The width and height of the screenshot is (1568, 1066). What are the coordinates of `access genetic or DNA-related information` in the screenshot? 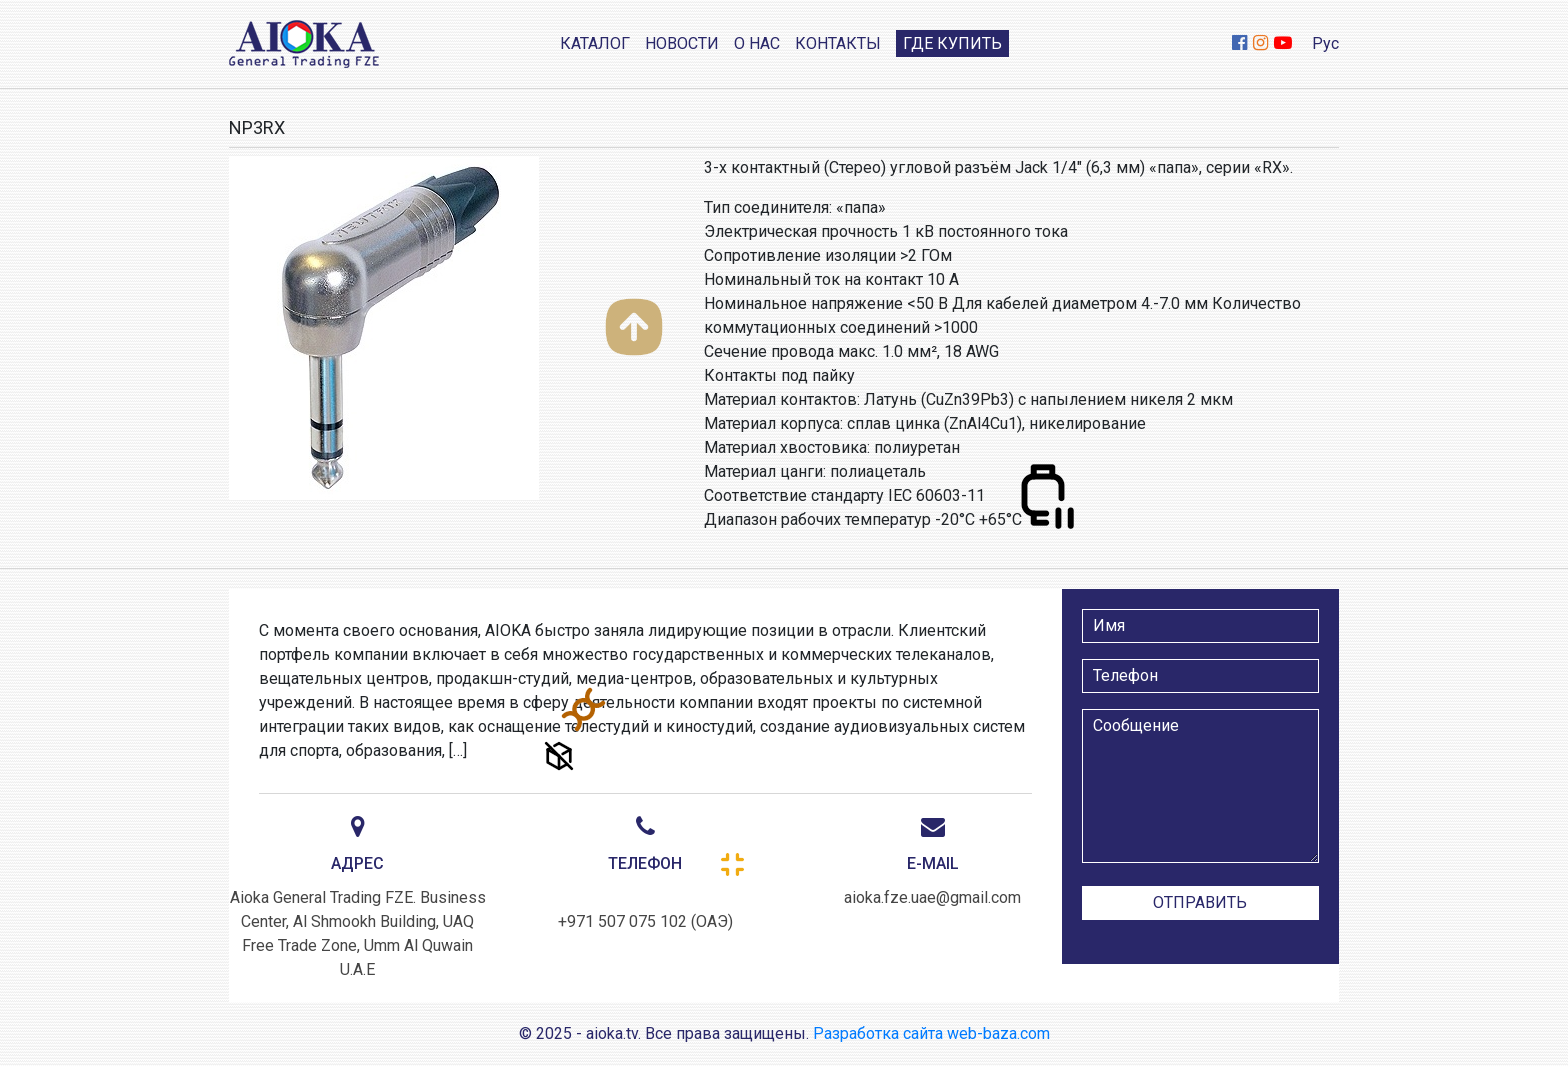 It's located at (583, 709).